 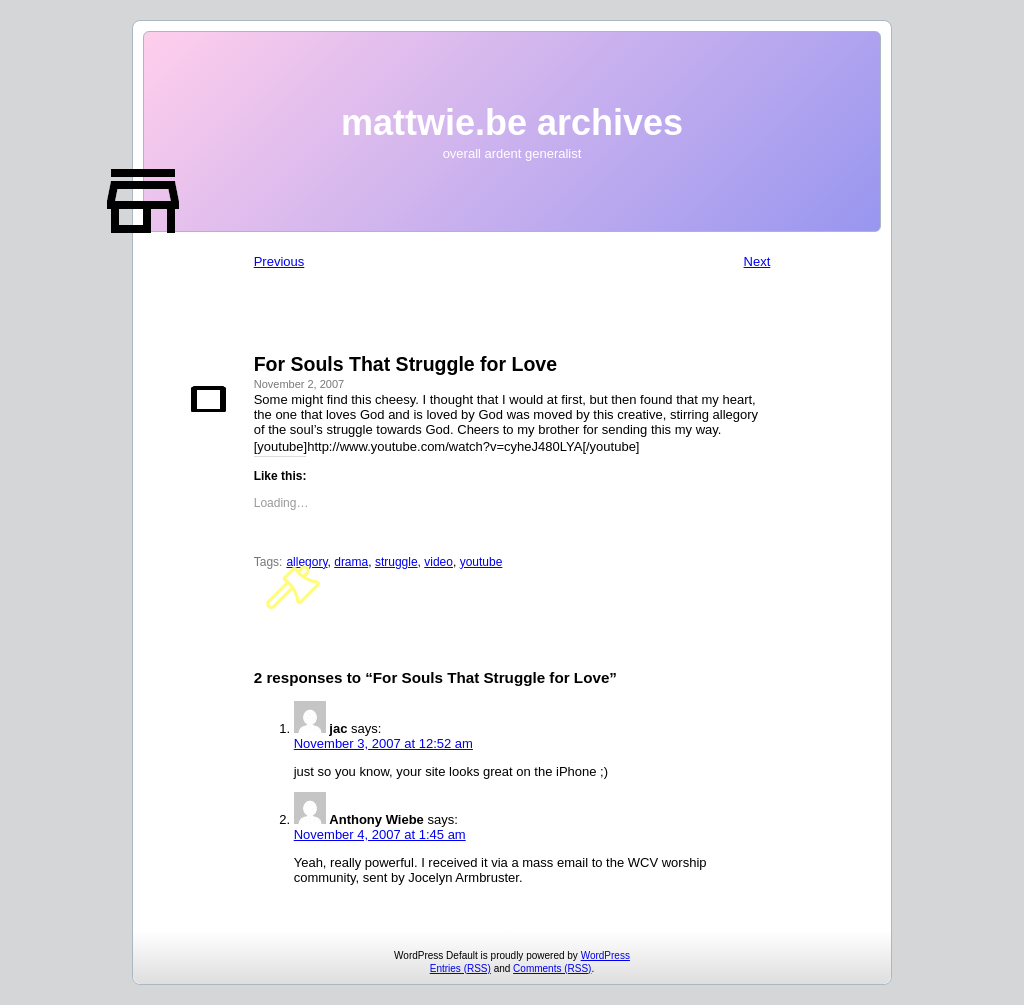 I want to click on tool or equipment category, so click(x=293, y=589).